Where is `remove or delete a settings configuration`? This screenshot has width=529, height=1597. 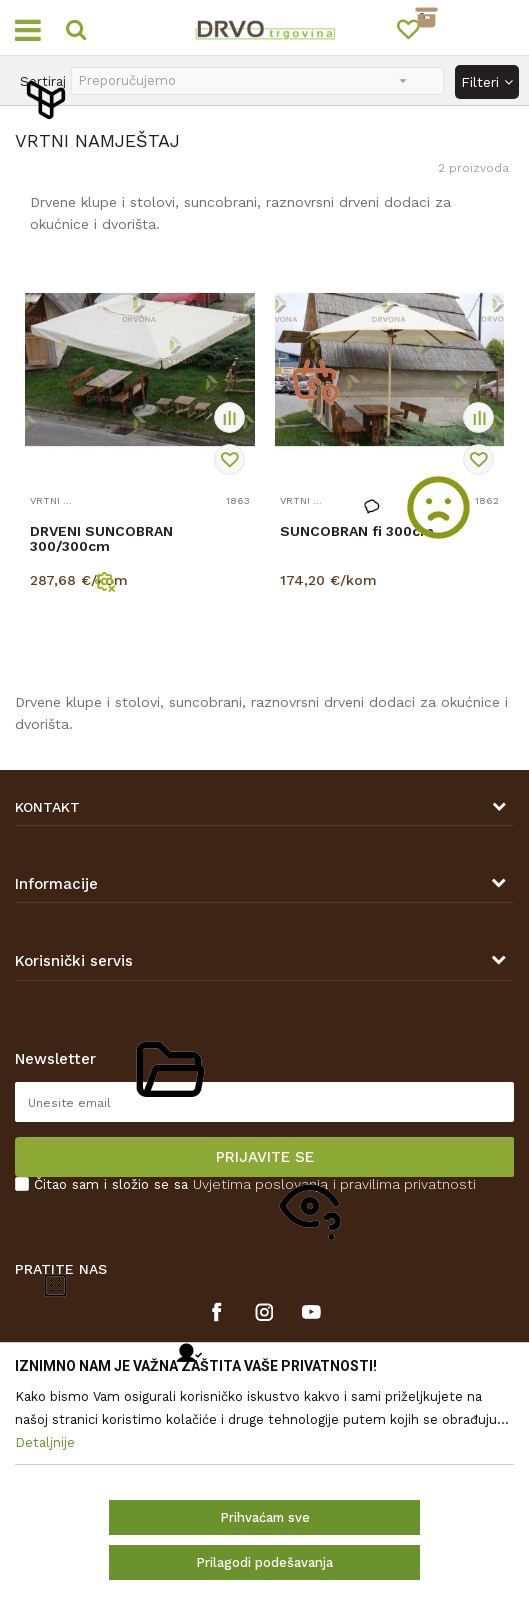
remove or delete a settings configuration is located at coordinates (104, 581).